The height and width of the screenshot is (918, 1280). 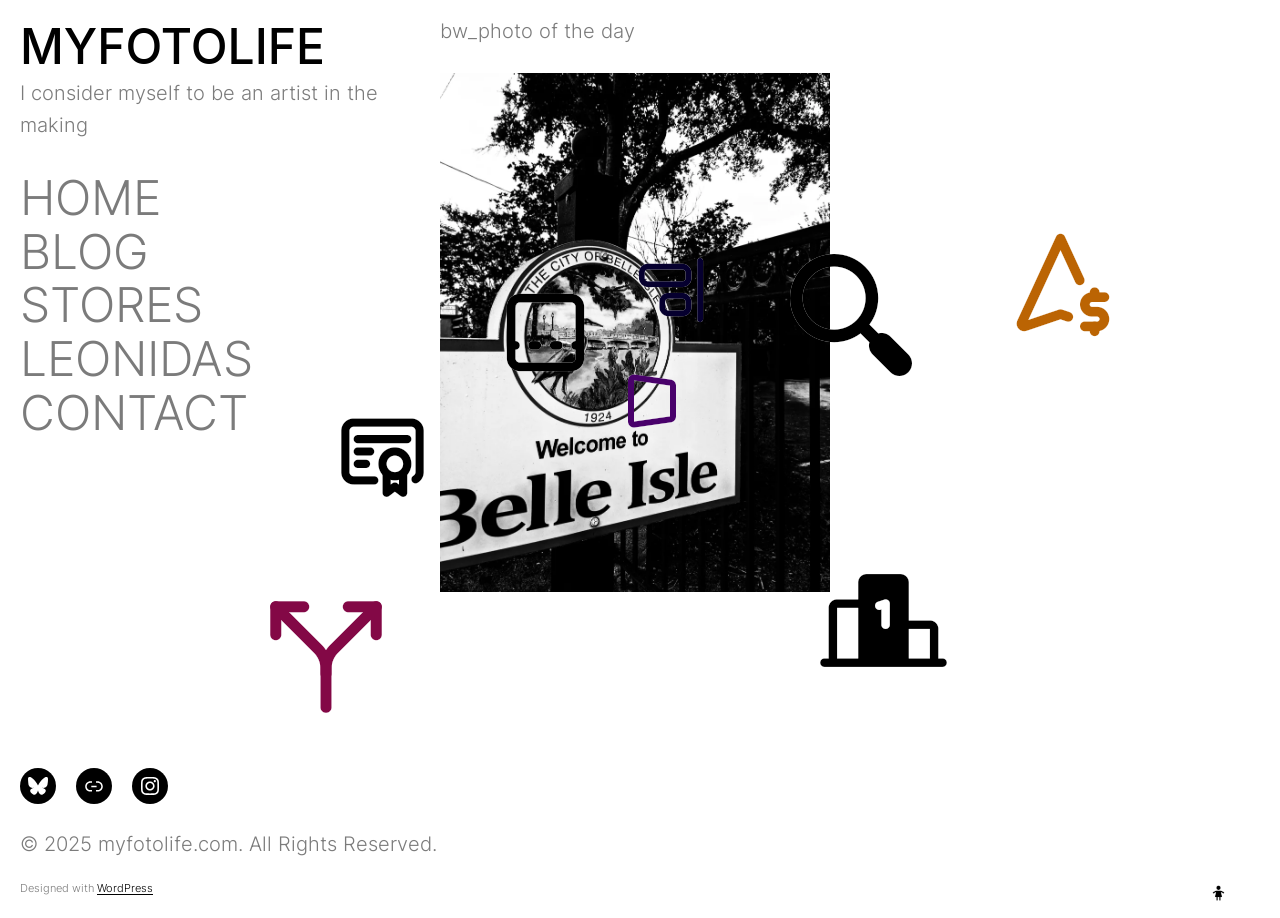 What do you see at coordinates (1218, 893) in the screenshot?
I see `indicates women's restroom or facilities` at bounding box center [1218, 893].